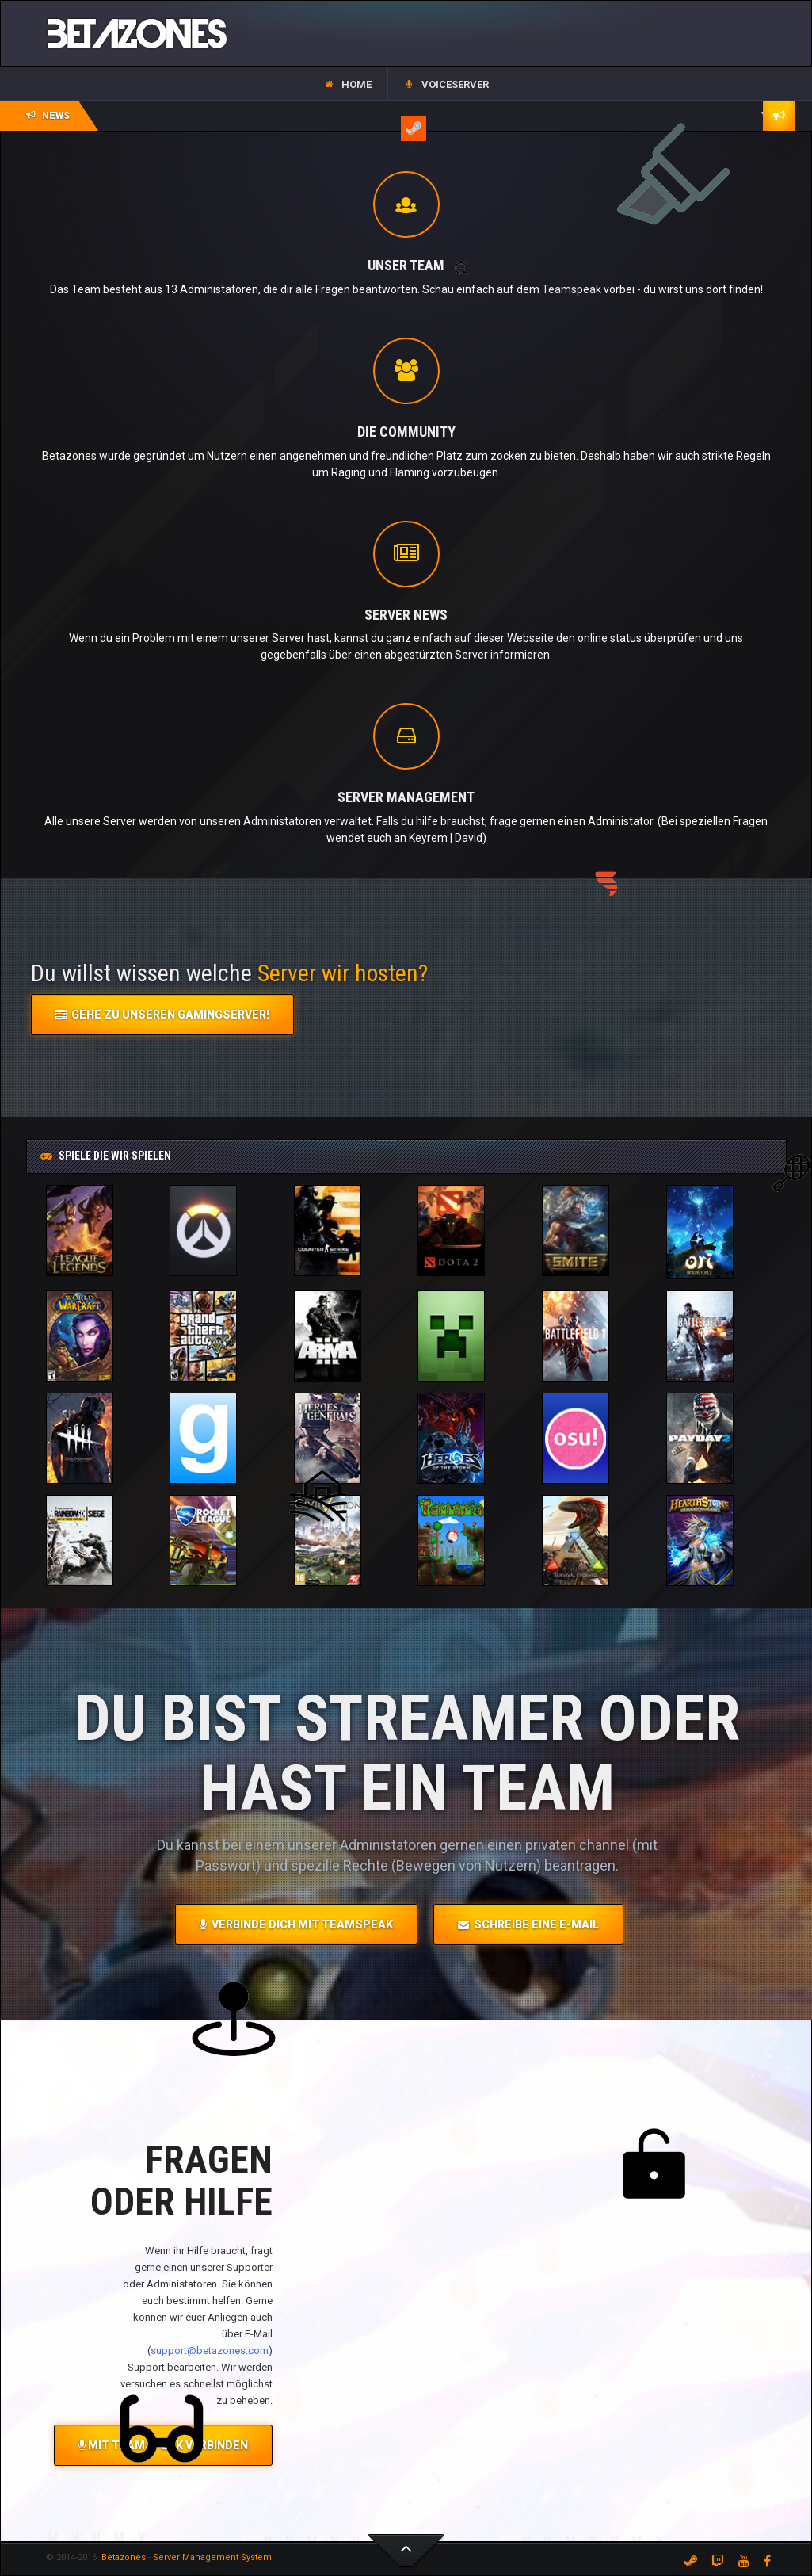 This screenshot has width=812, height=2576. What do you see at coordinates (791, 1174) in the screenshot?
I see `access tennis or racquet sports activities` at bounding box center [791, 1174].